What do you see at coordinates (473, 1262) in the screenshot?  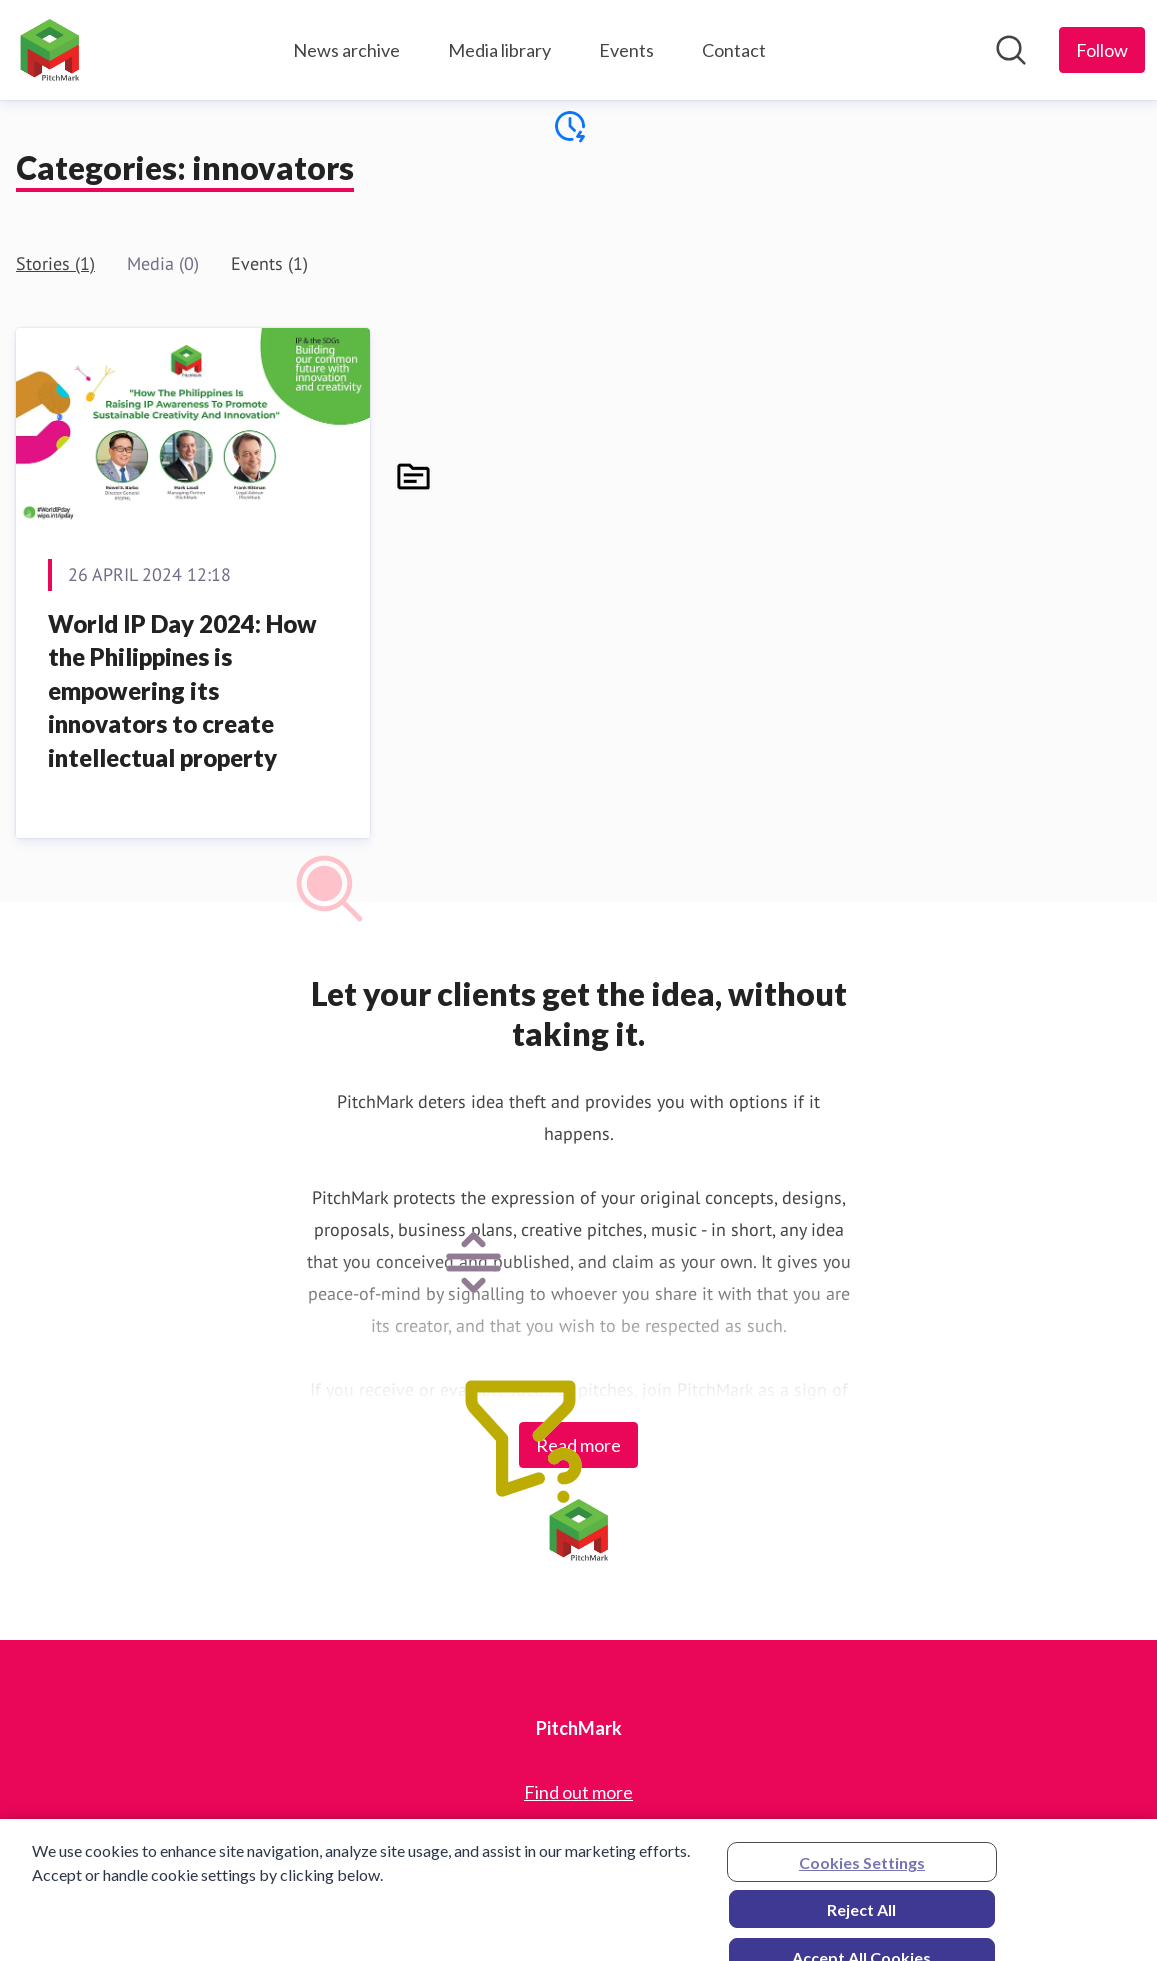 I see `reorder menu items or list elements` at bounding box center [473, 1262].